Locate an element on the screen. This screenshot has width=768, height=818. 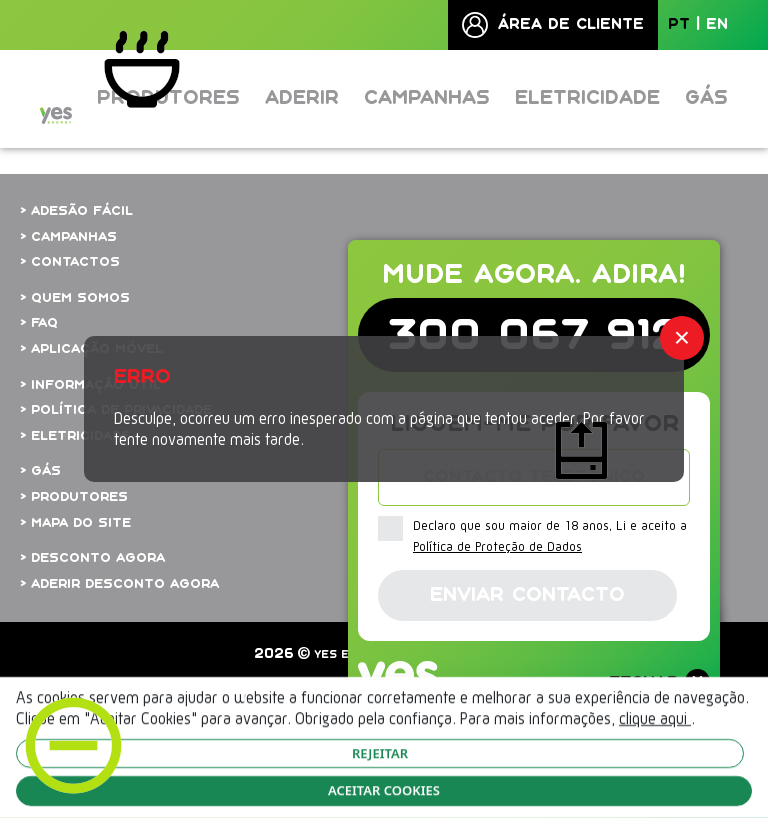
remove item from list or selection is located at coordinates (73, 745).